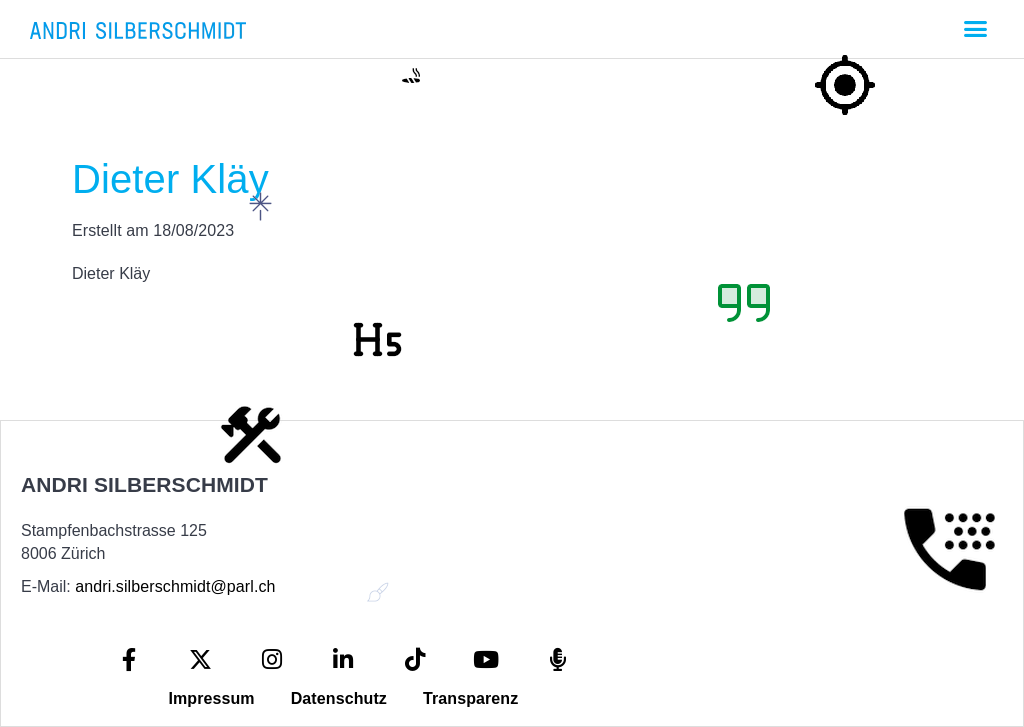 The width and height of the screenshot is (1024, 727). What do you see at coordinates (744, 302) in the screenshot?
I see `view testimonials or customer quotes` at bounding box center [744, 302].